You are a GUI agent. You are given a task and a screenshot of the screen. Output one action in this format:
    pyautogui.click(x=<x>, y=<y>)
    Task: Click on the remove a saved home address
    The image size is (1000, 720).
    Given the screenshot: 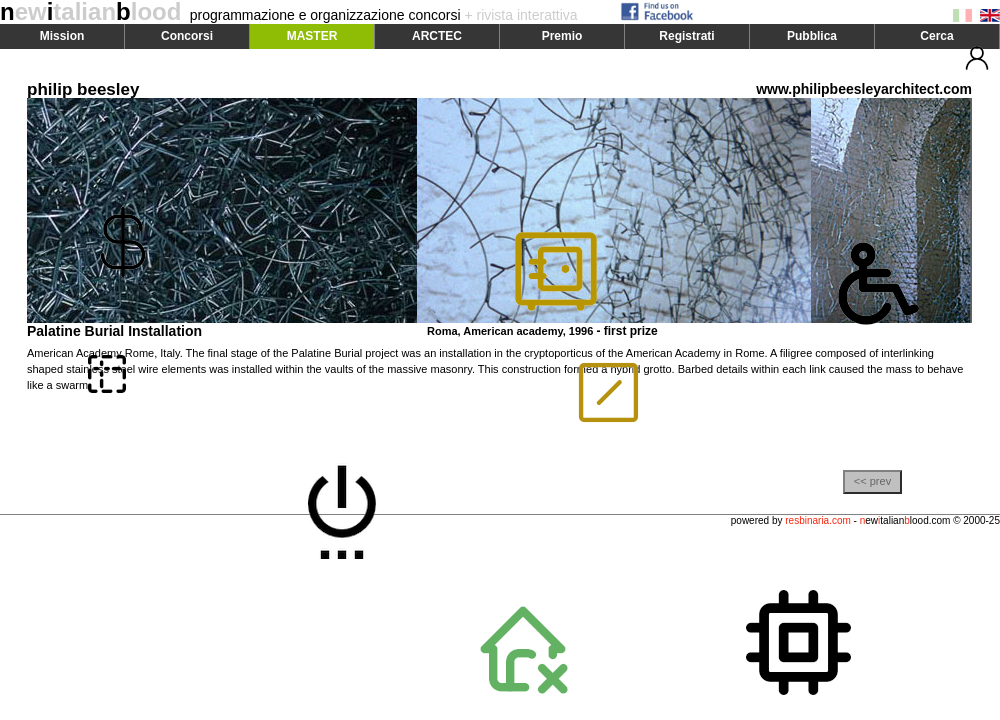 What is the action you would take?
    pyautogui.click(x=523, y=649)
    